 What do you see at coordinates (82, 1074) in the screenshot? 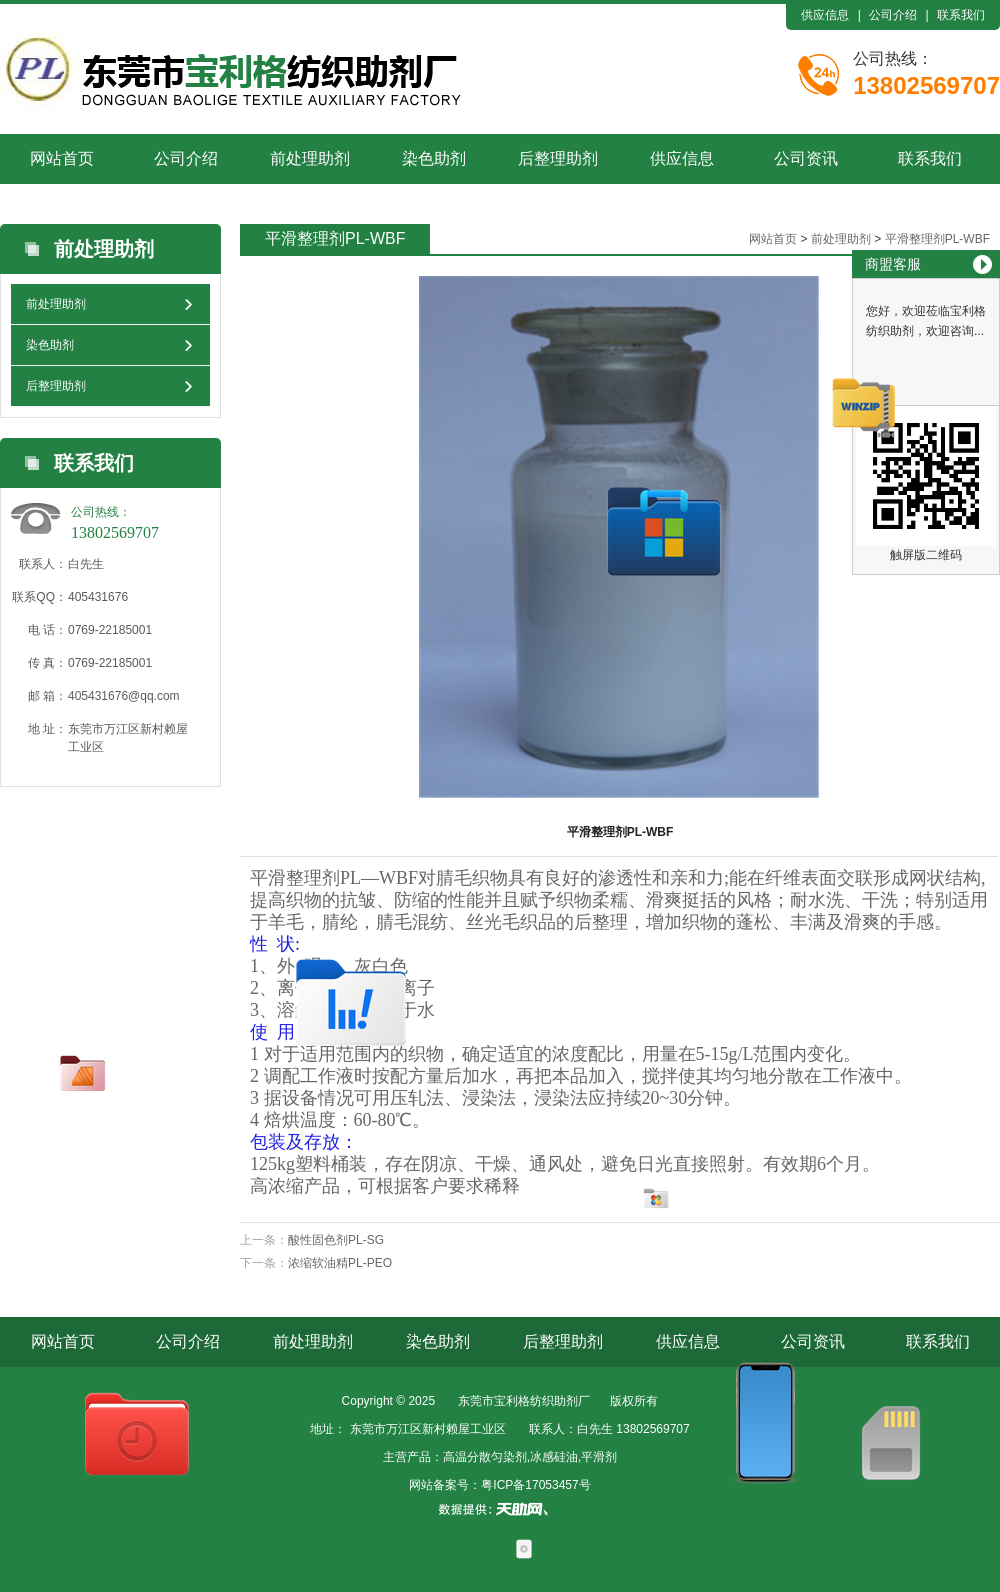
I see `open affinity publisher project folder` at bounding box center [82, 1074].